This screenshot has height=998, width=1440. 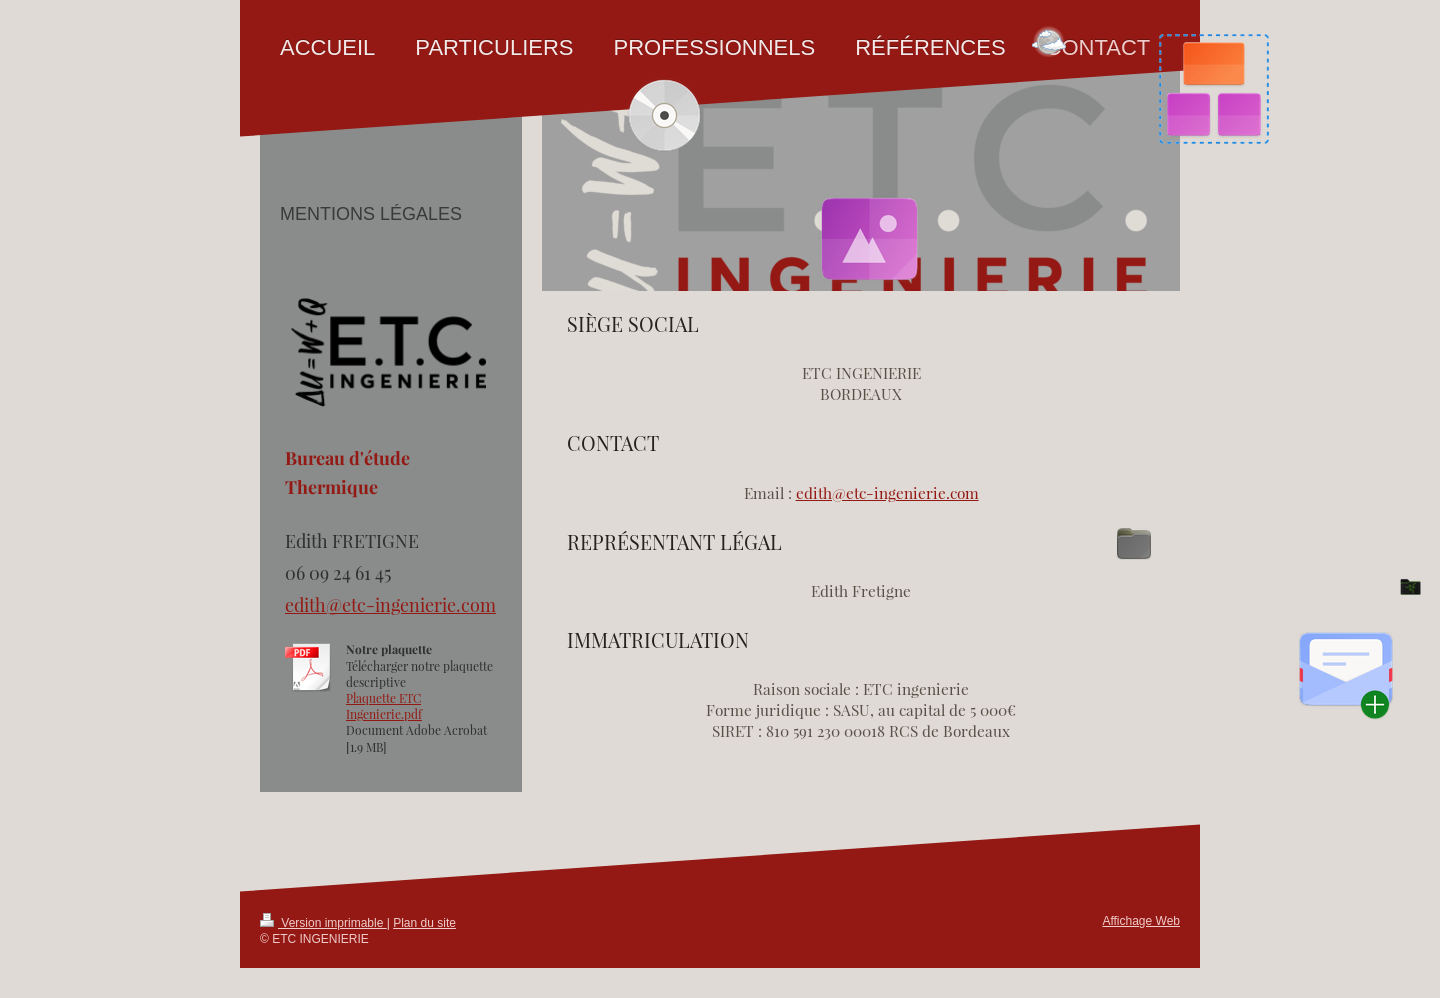 What do you see at coordinates (1214, 89) in the screenshot?
I see `select all items in the current view` at bounding box center [1214, 89].